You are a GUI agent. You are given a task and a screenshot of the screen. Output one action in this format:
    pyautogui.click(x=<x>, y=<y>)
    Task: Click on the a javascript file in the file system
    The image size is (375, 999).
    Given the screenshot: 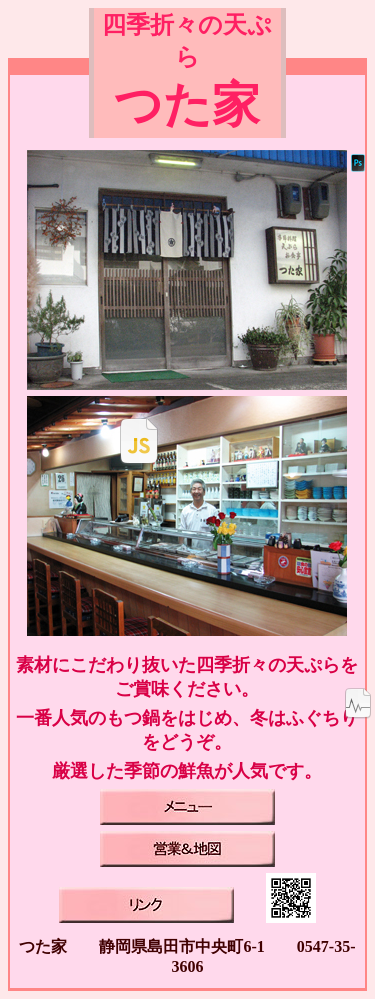 What is the action you would take?
    pyautogui.click(x=139, y=441)
    